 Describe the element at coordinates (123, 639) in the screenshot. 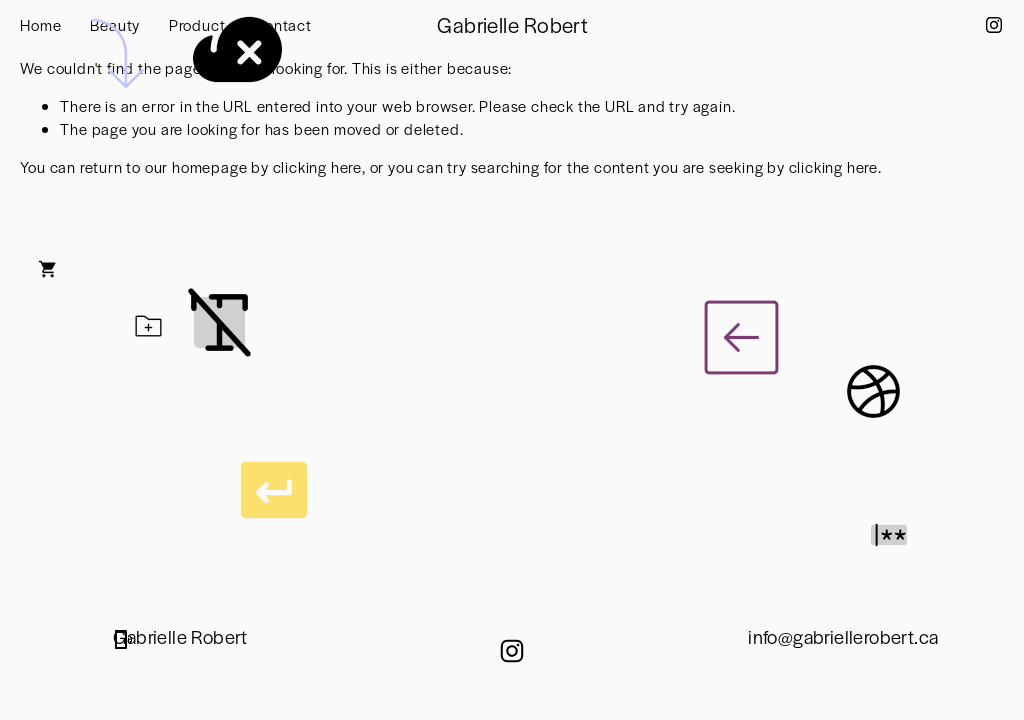

I see `incoming call or notification on mobile device` at that location.